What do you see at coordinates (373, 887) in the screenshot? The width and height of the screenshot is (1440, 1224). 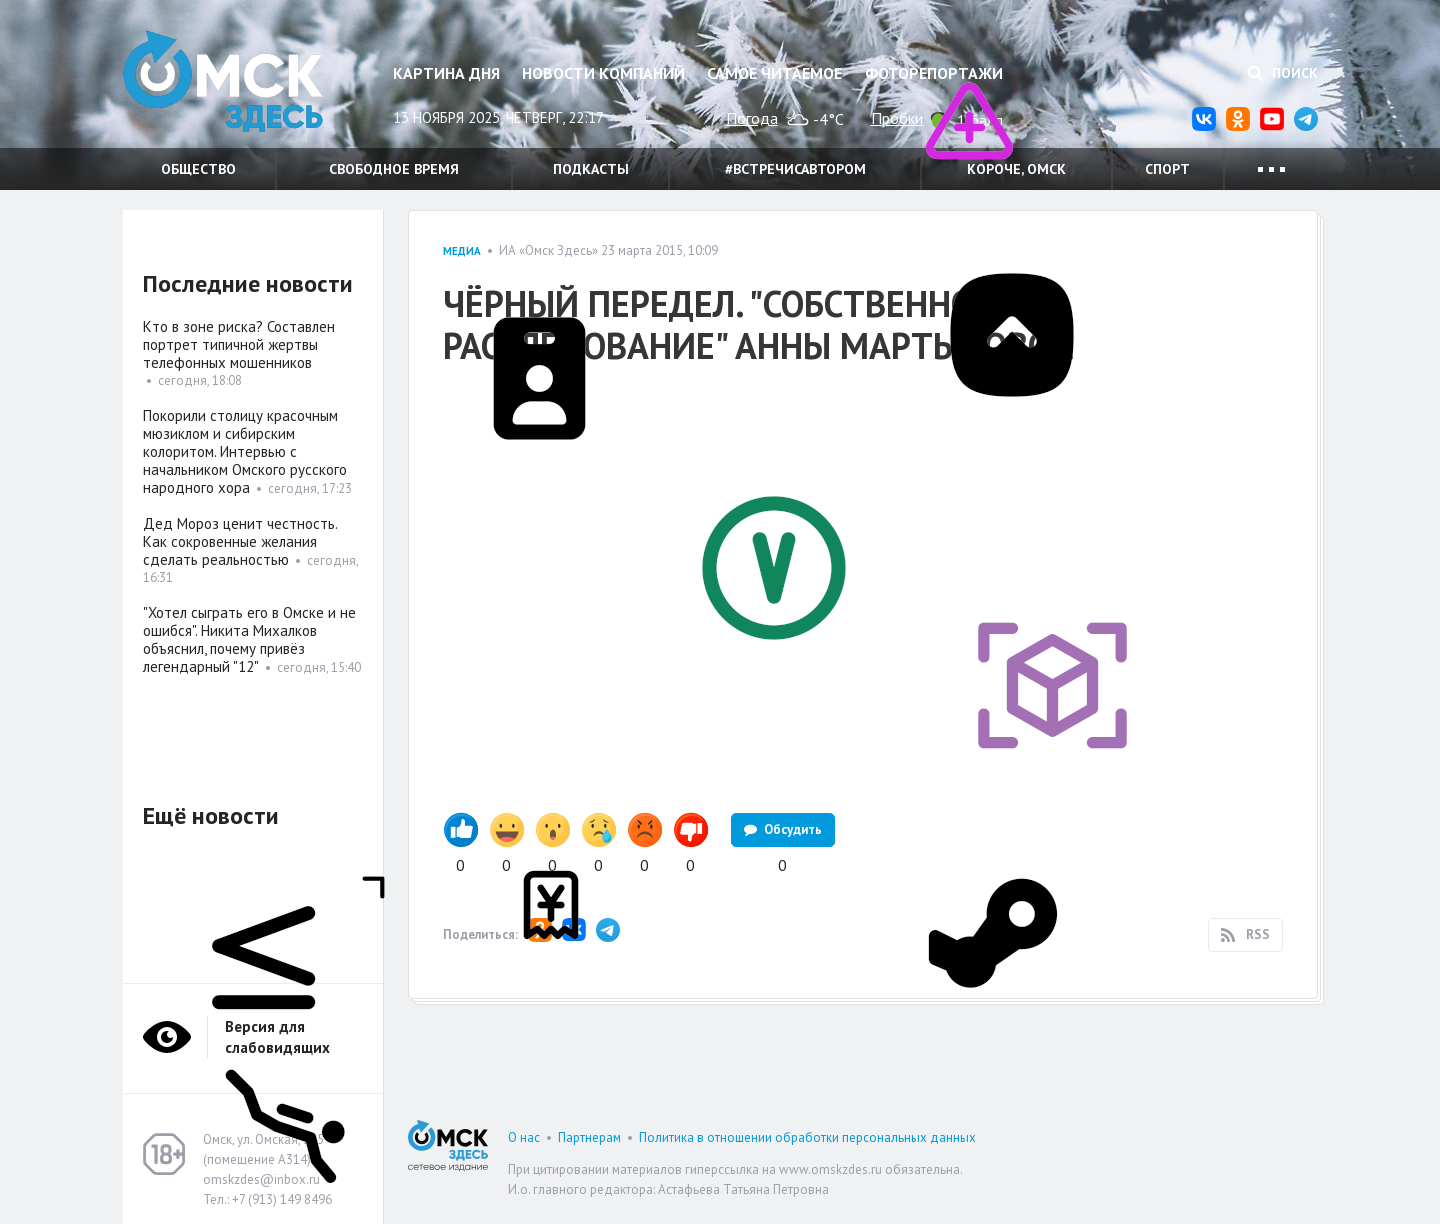 I see `navigate to external link` at bounding box center [373, 887].